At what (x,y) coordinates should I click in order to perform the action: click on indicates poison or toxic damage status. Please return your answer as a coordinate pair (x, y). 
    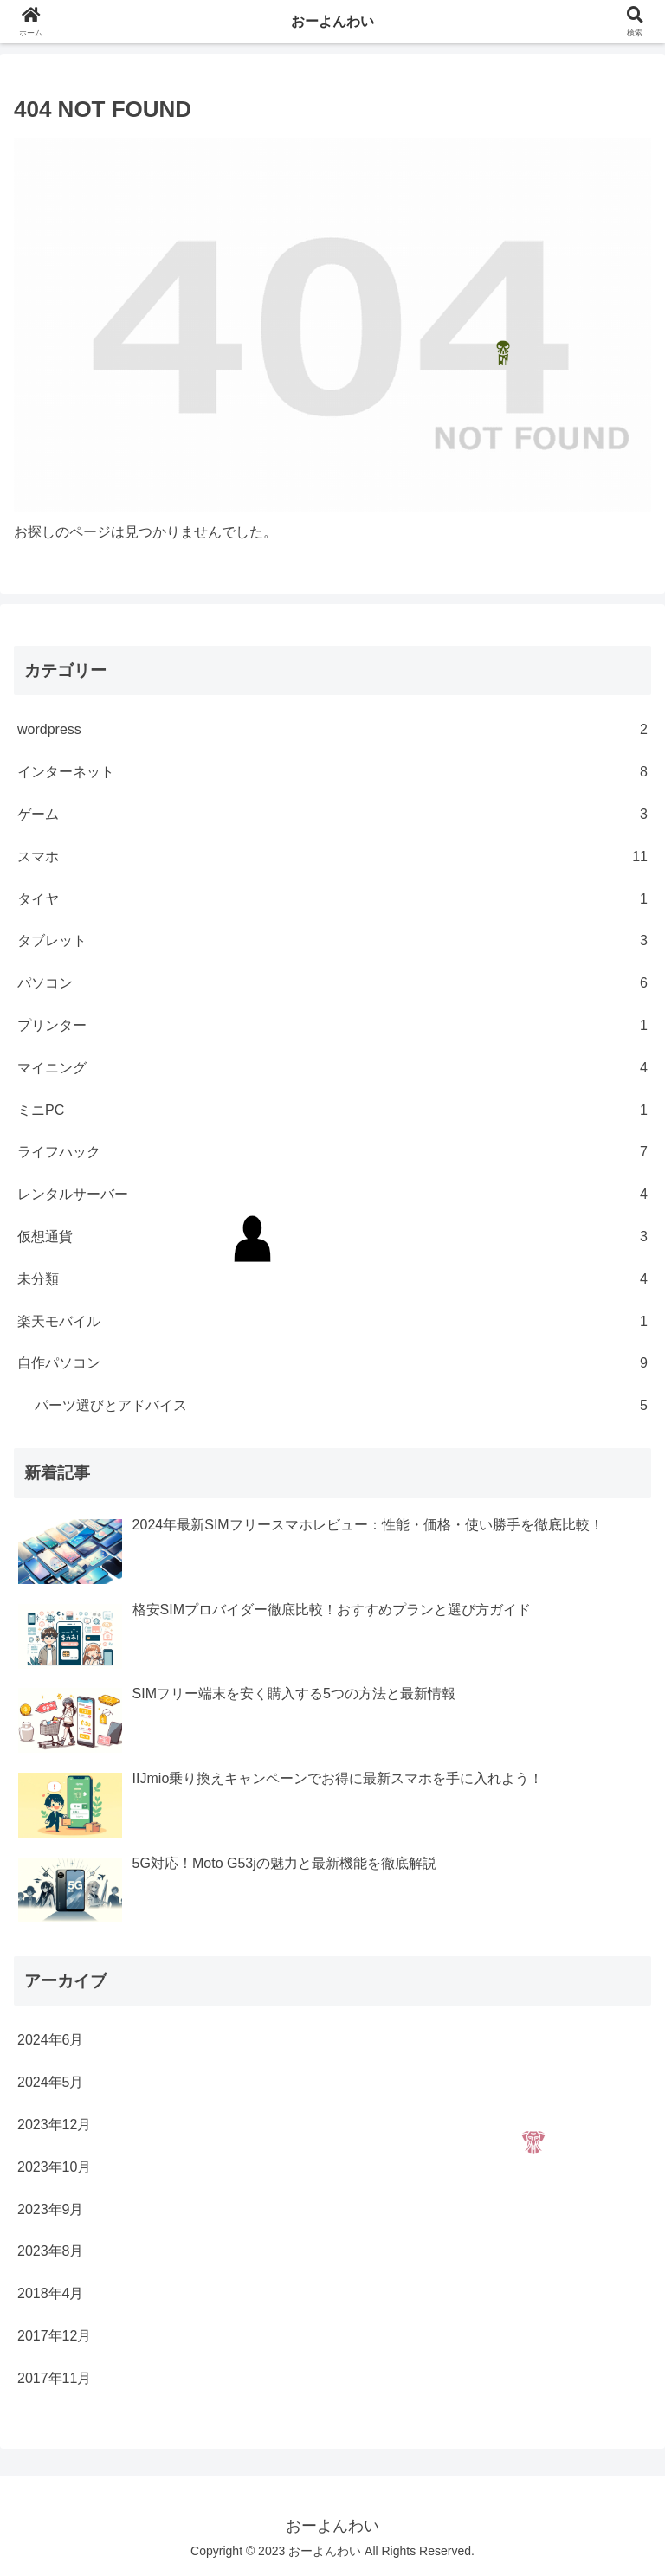
    Looking at the image, I should click on (502, 352).